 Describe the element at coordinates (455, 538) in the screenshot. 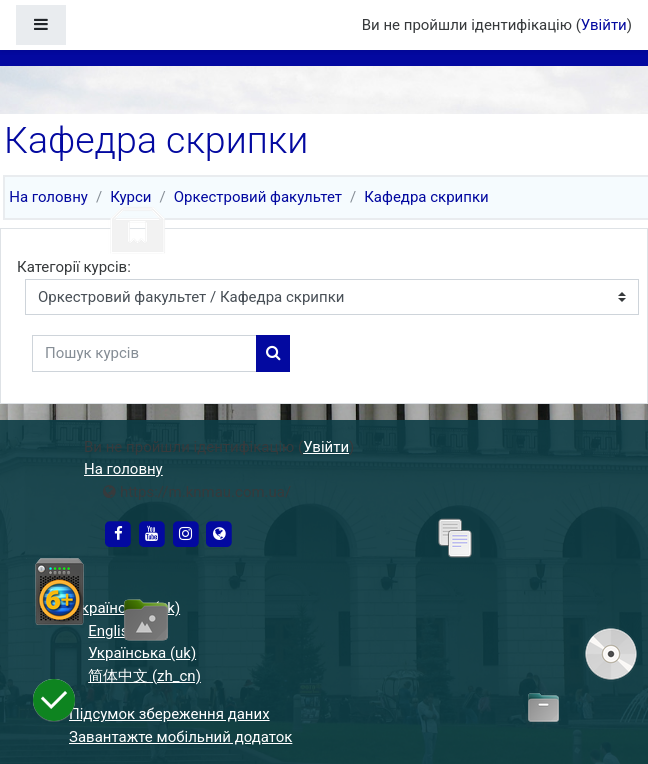

I see `copy selected content to clipboard` at that location.